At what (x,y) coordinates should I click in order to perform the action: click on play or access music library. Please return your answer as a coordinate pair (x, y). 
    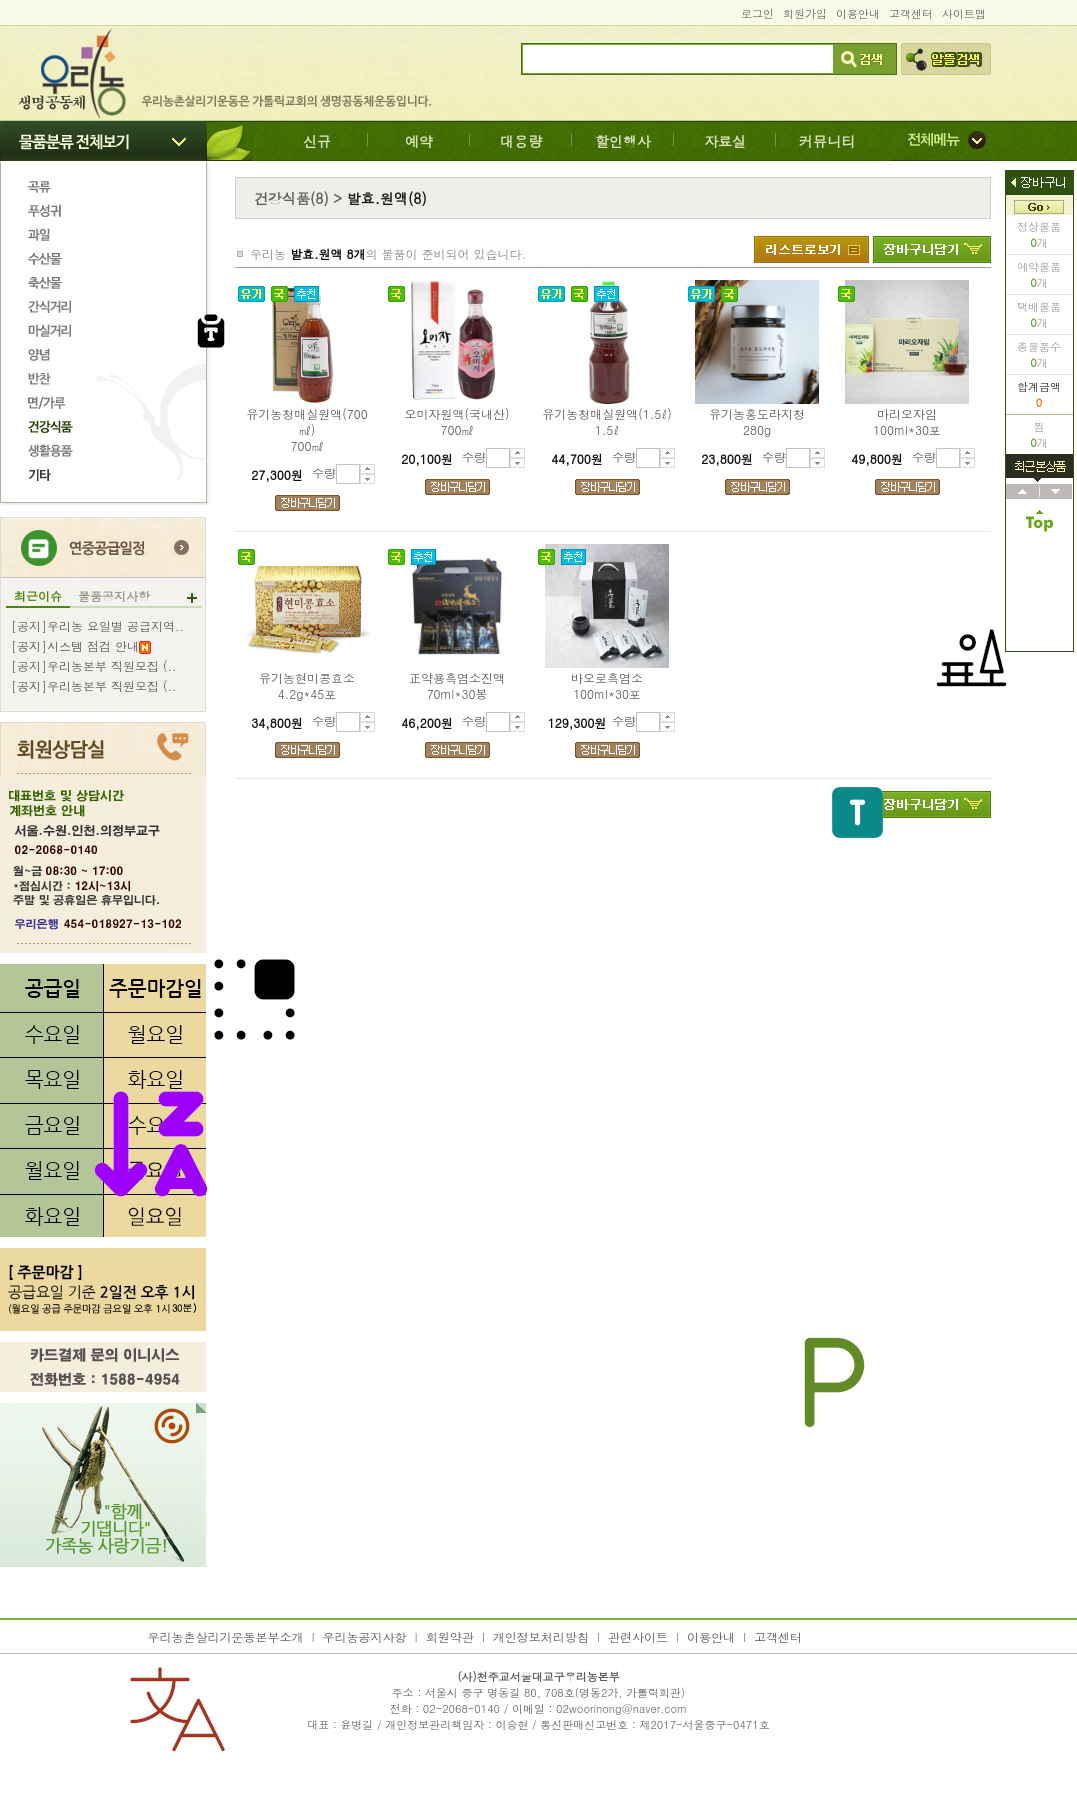
    Looking at the image, I should click on (172, 1426).